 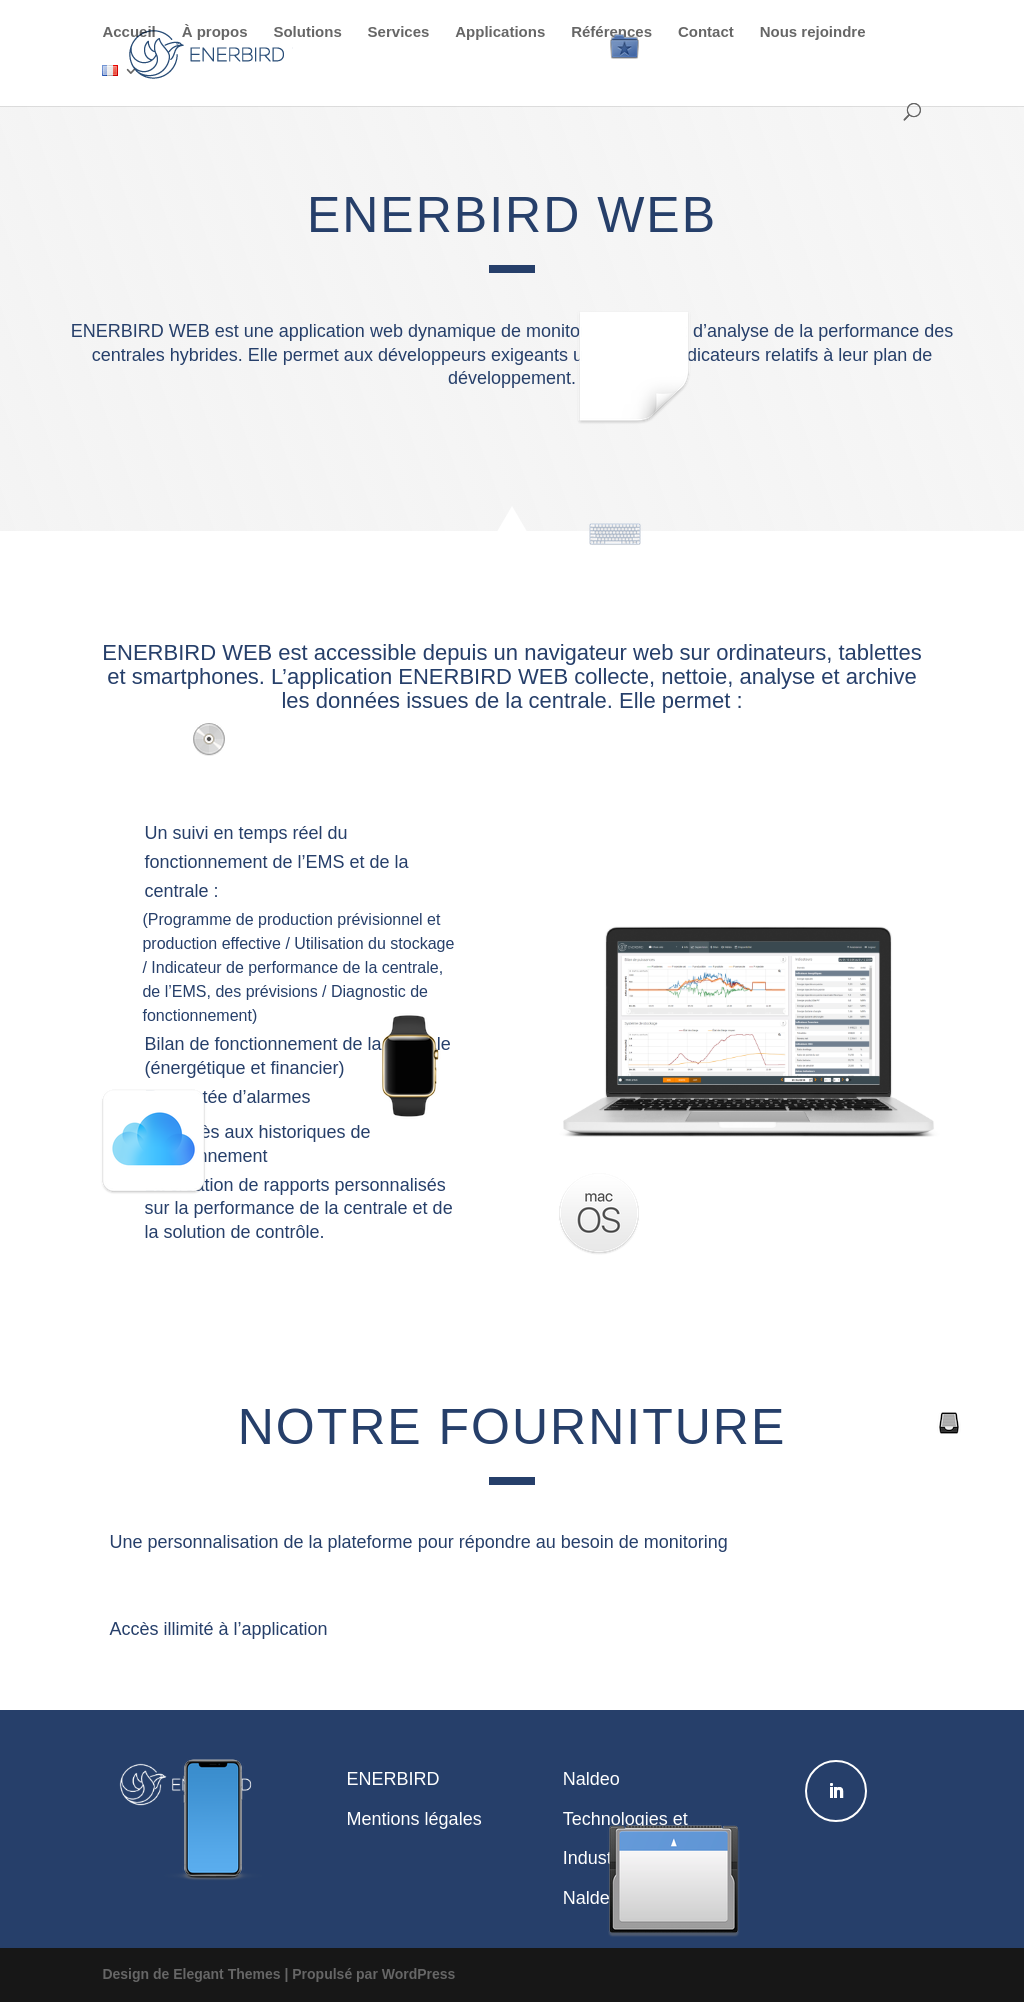 What do you see at coordinates (673, 1877) in the screenshot?
I see `compactflash memory card storage device` at bounding box center [673, 1877].